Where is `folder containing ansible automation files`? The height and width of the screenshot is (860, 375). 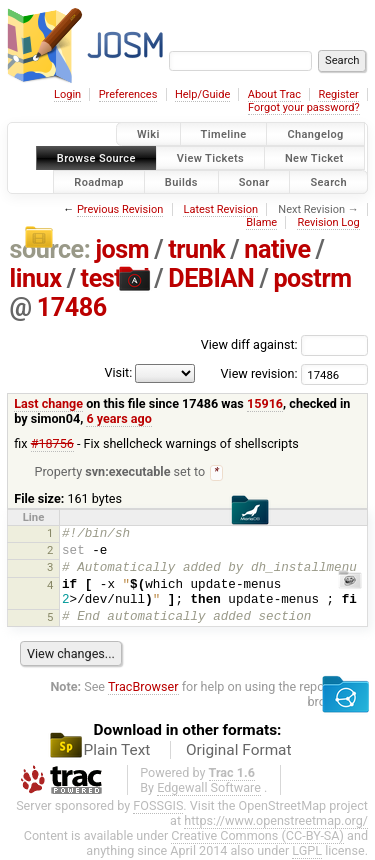 folder containing ansible automation files is located at coordinates (134, 279).